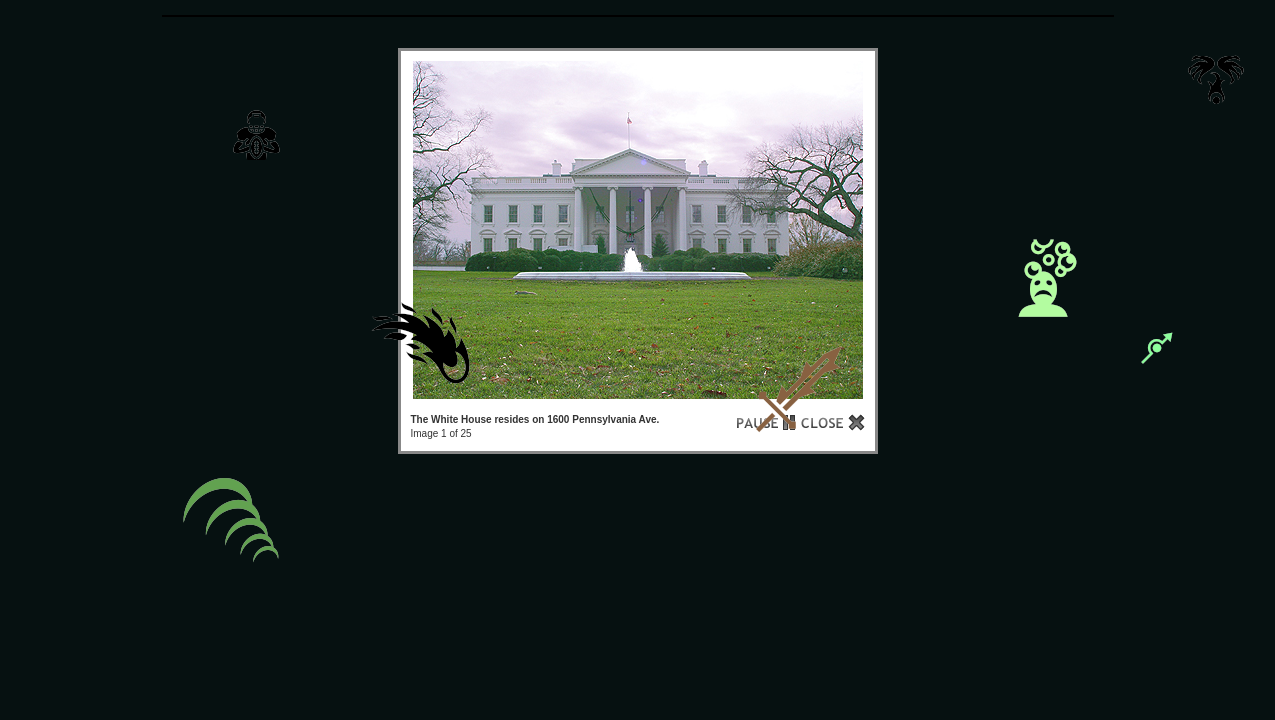  Describe the element at coordinates (1157, 348) in the screenshot. I see `indicates an alternate route or detour ahead` at that location.